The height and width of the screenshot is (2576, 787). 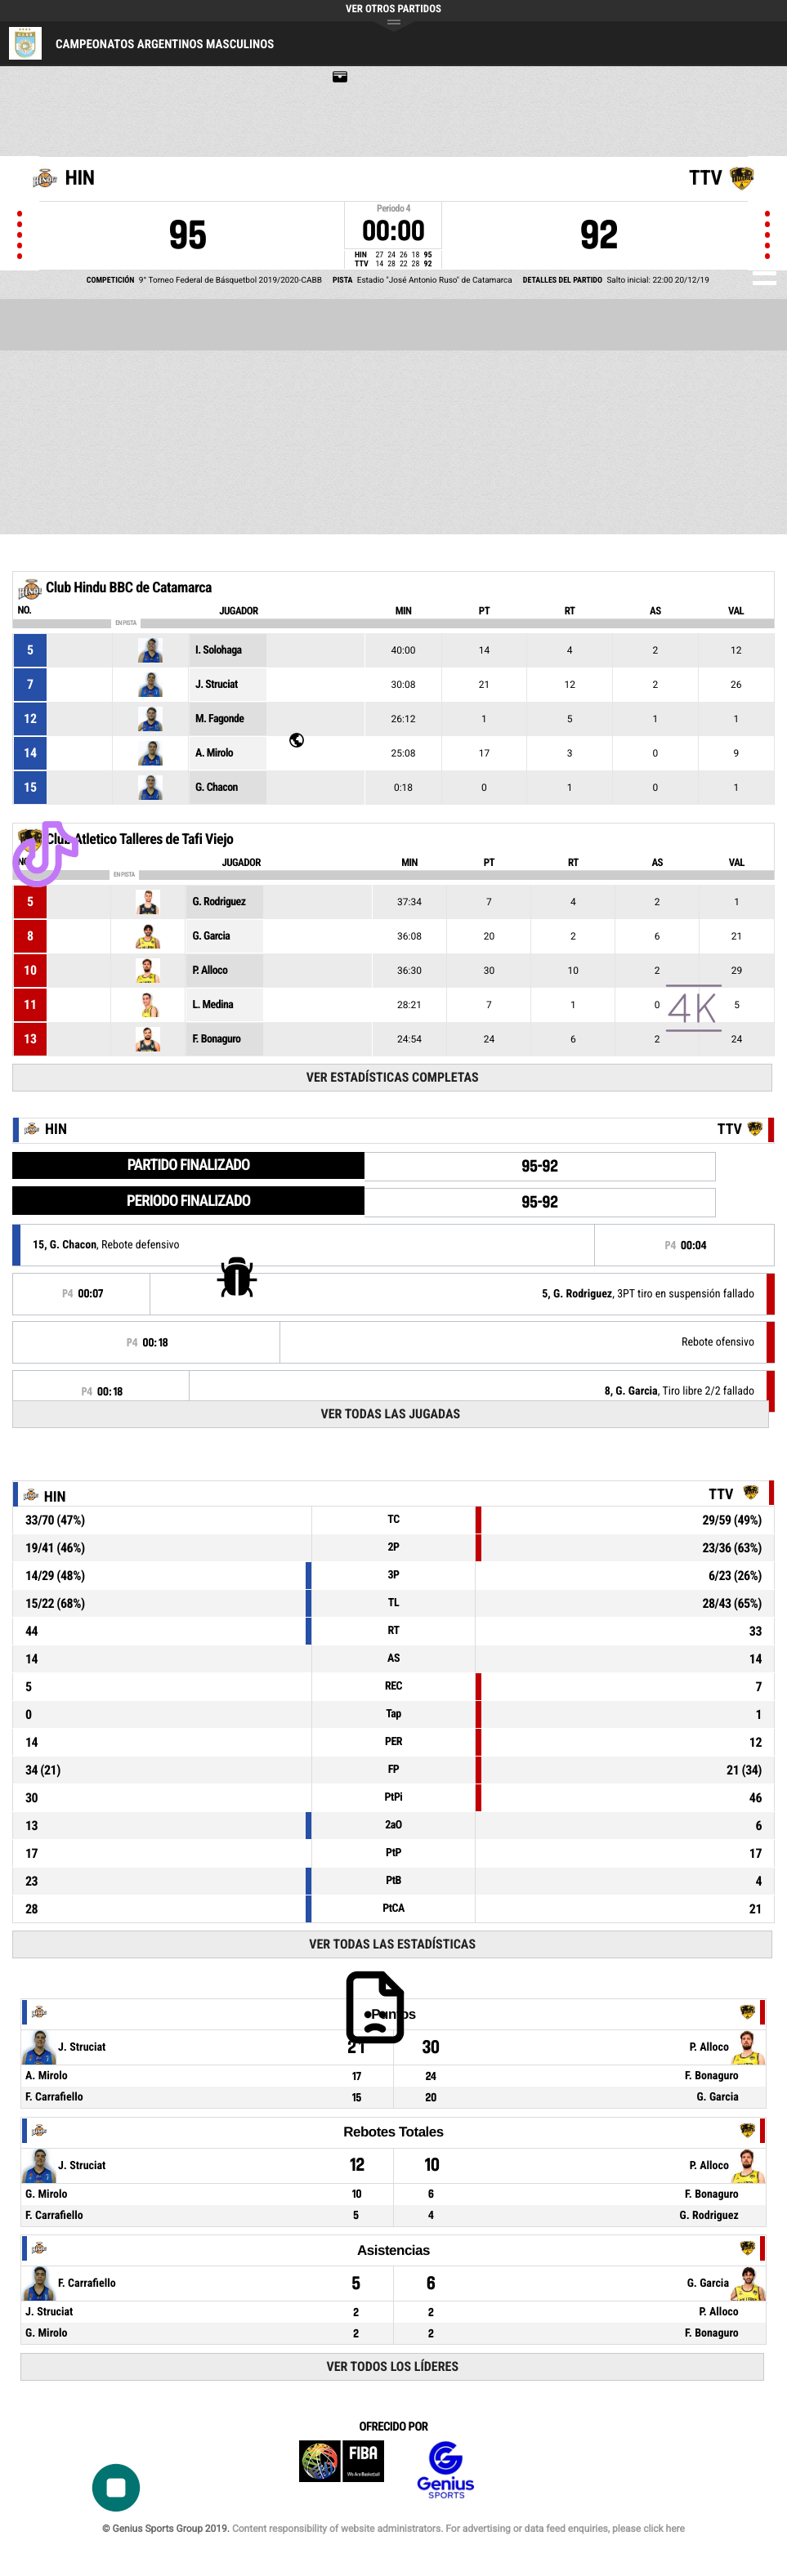 I want to click on report a bug or issue, so click(x=237, y=1277).